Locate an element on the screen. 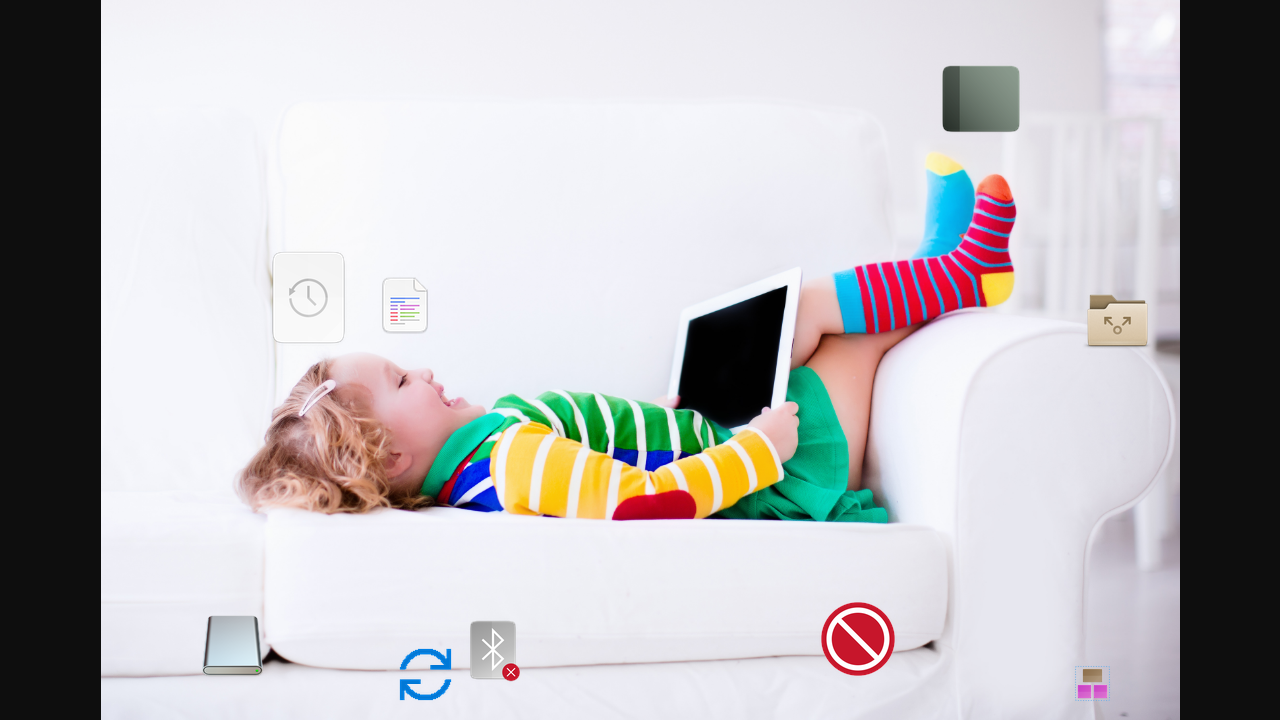 The image size is (1280, 720). a script or code file is located at coordinates (405, 305).